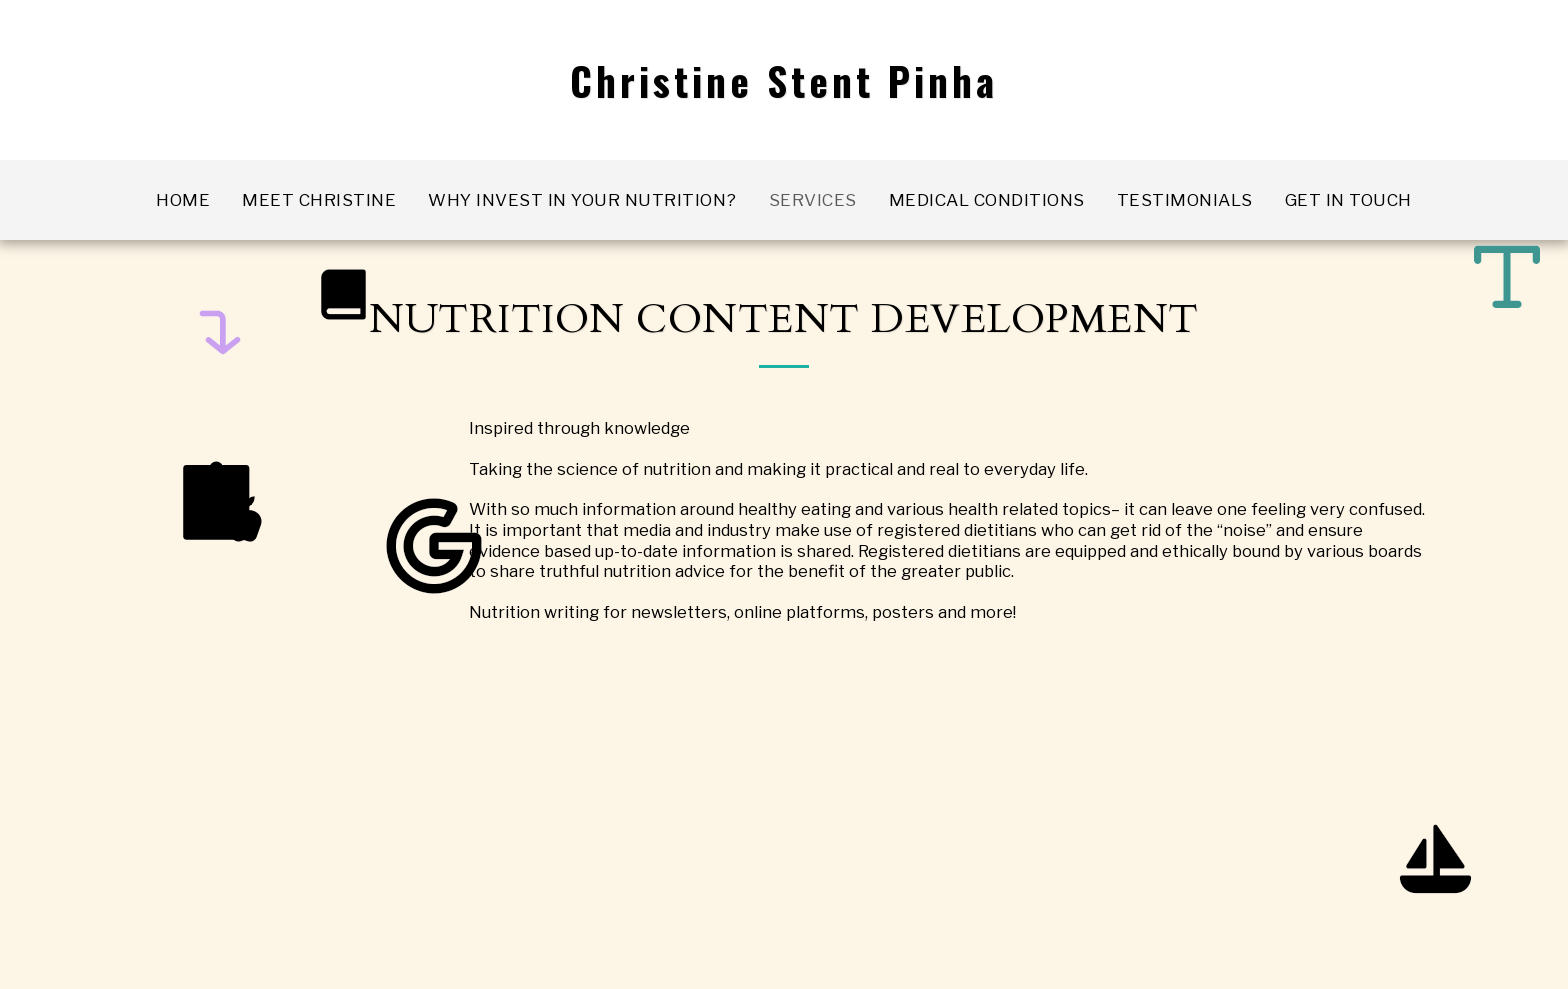  I want to click on insert or edit text, so click(1507, 275).